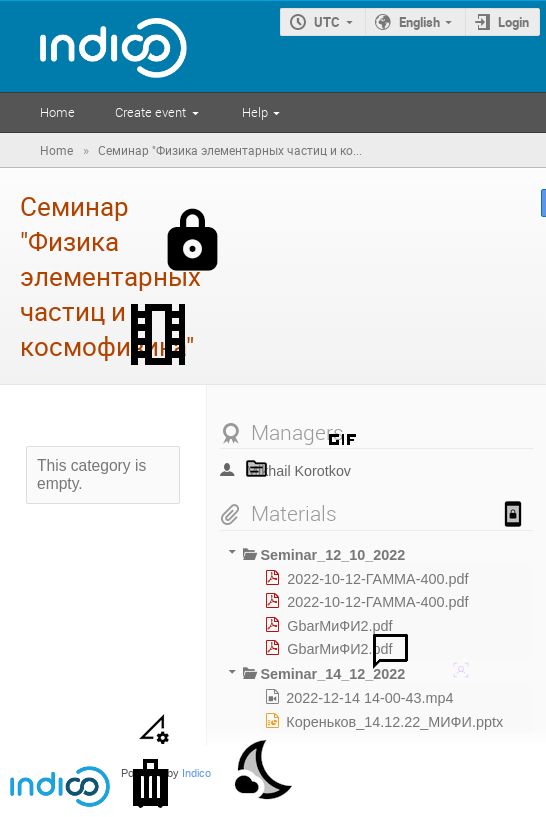 Image resolution: width=546 pixels, height=817 pixels. Describe the element at coordinates (390, 651) in the screenshot. I see `open messaging or chat feature` at that location.